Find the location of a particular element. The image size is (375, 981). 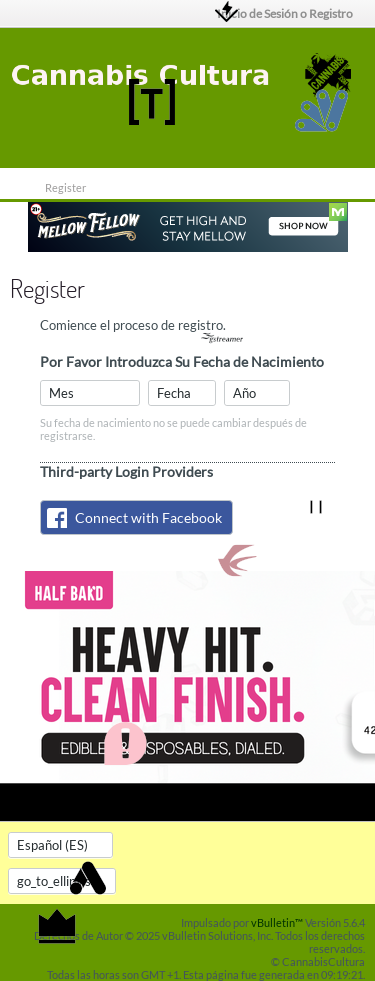

check service outage status on Downdetector is located at coordinates (125, 743).